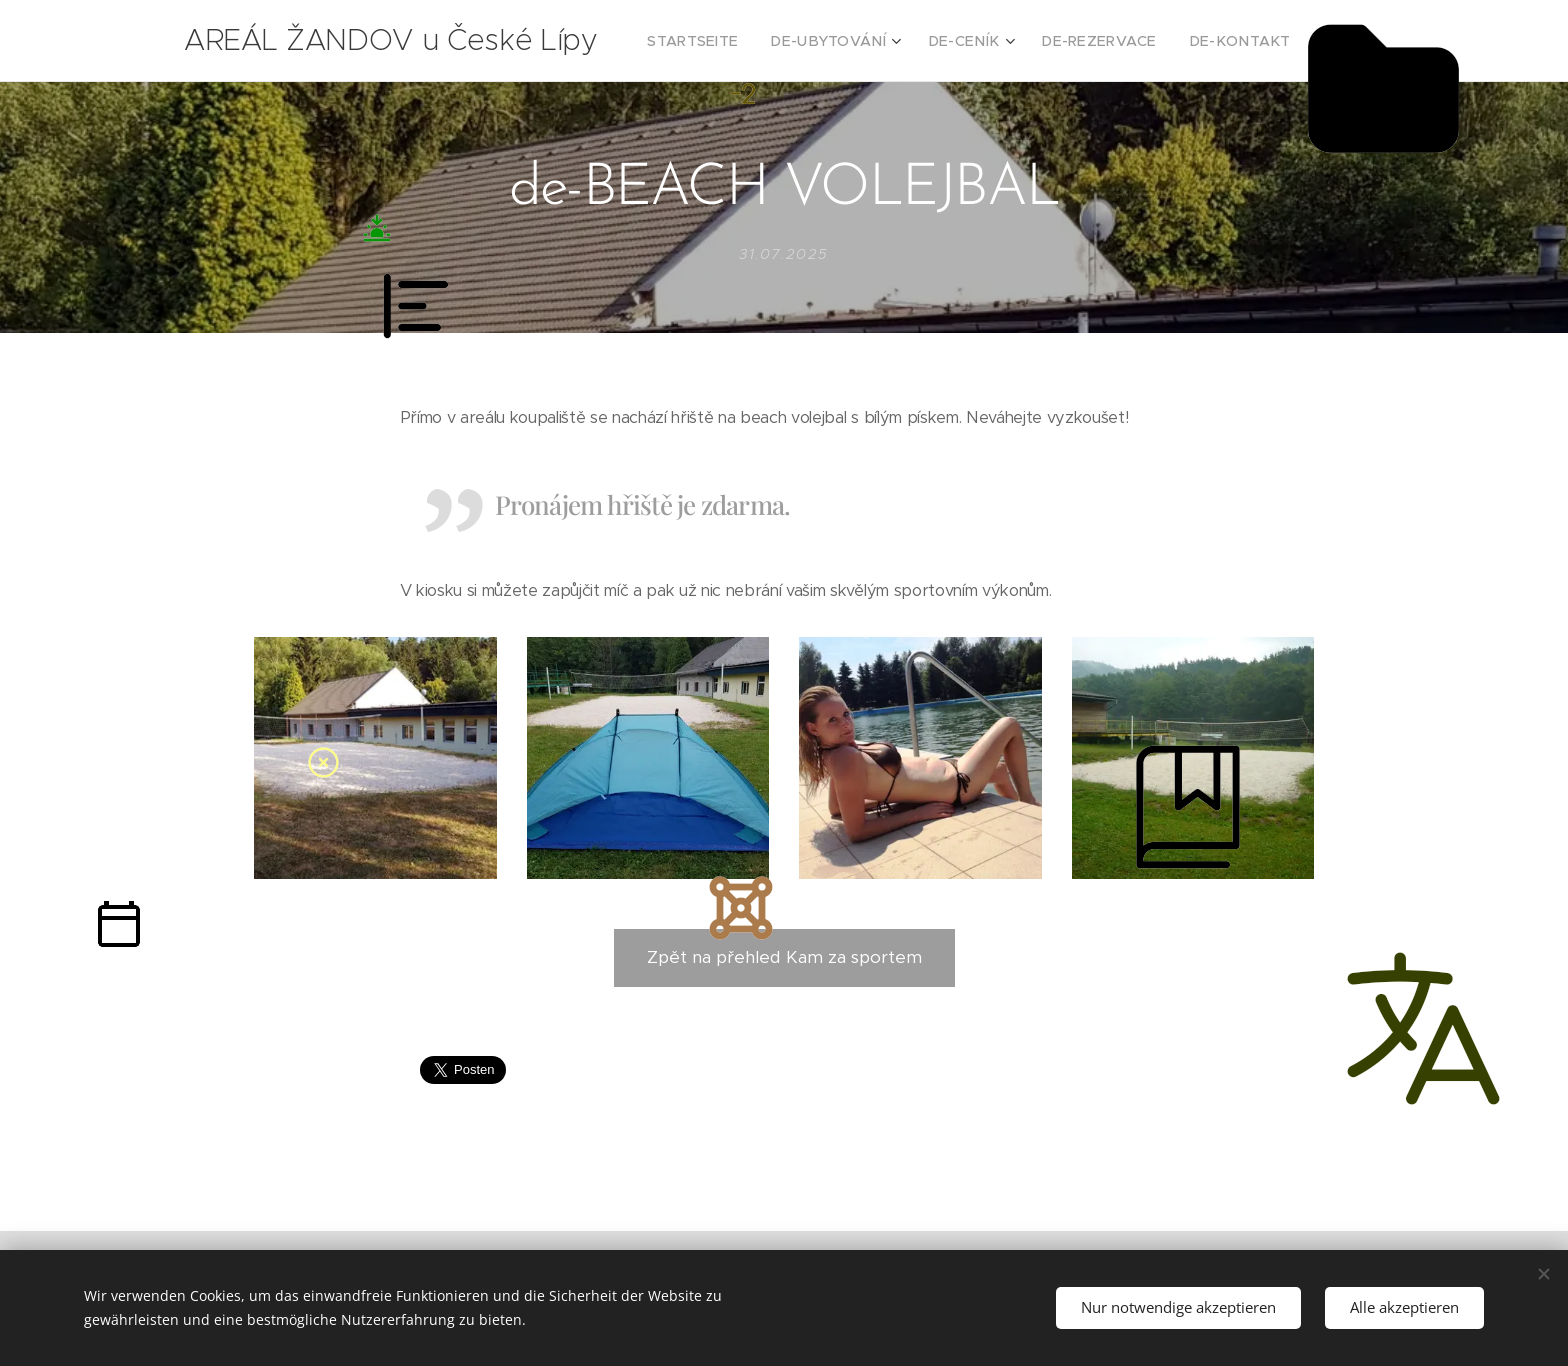 Image resolution: width=1568 pixels, height=1366 pixels. I want to click on align text to the left, so click(416, 306).